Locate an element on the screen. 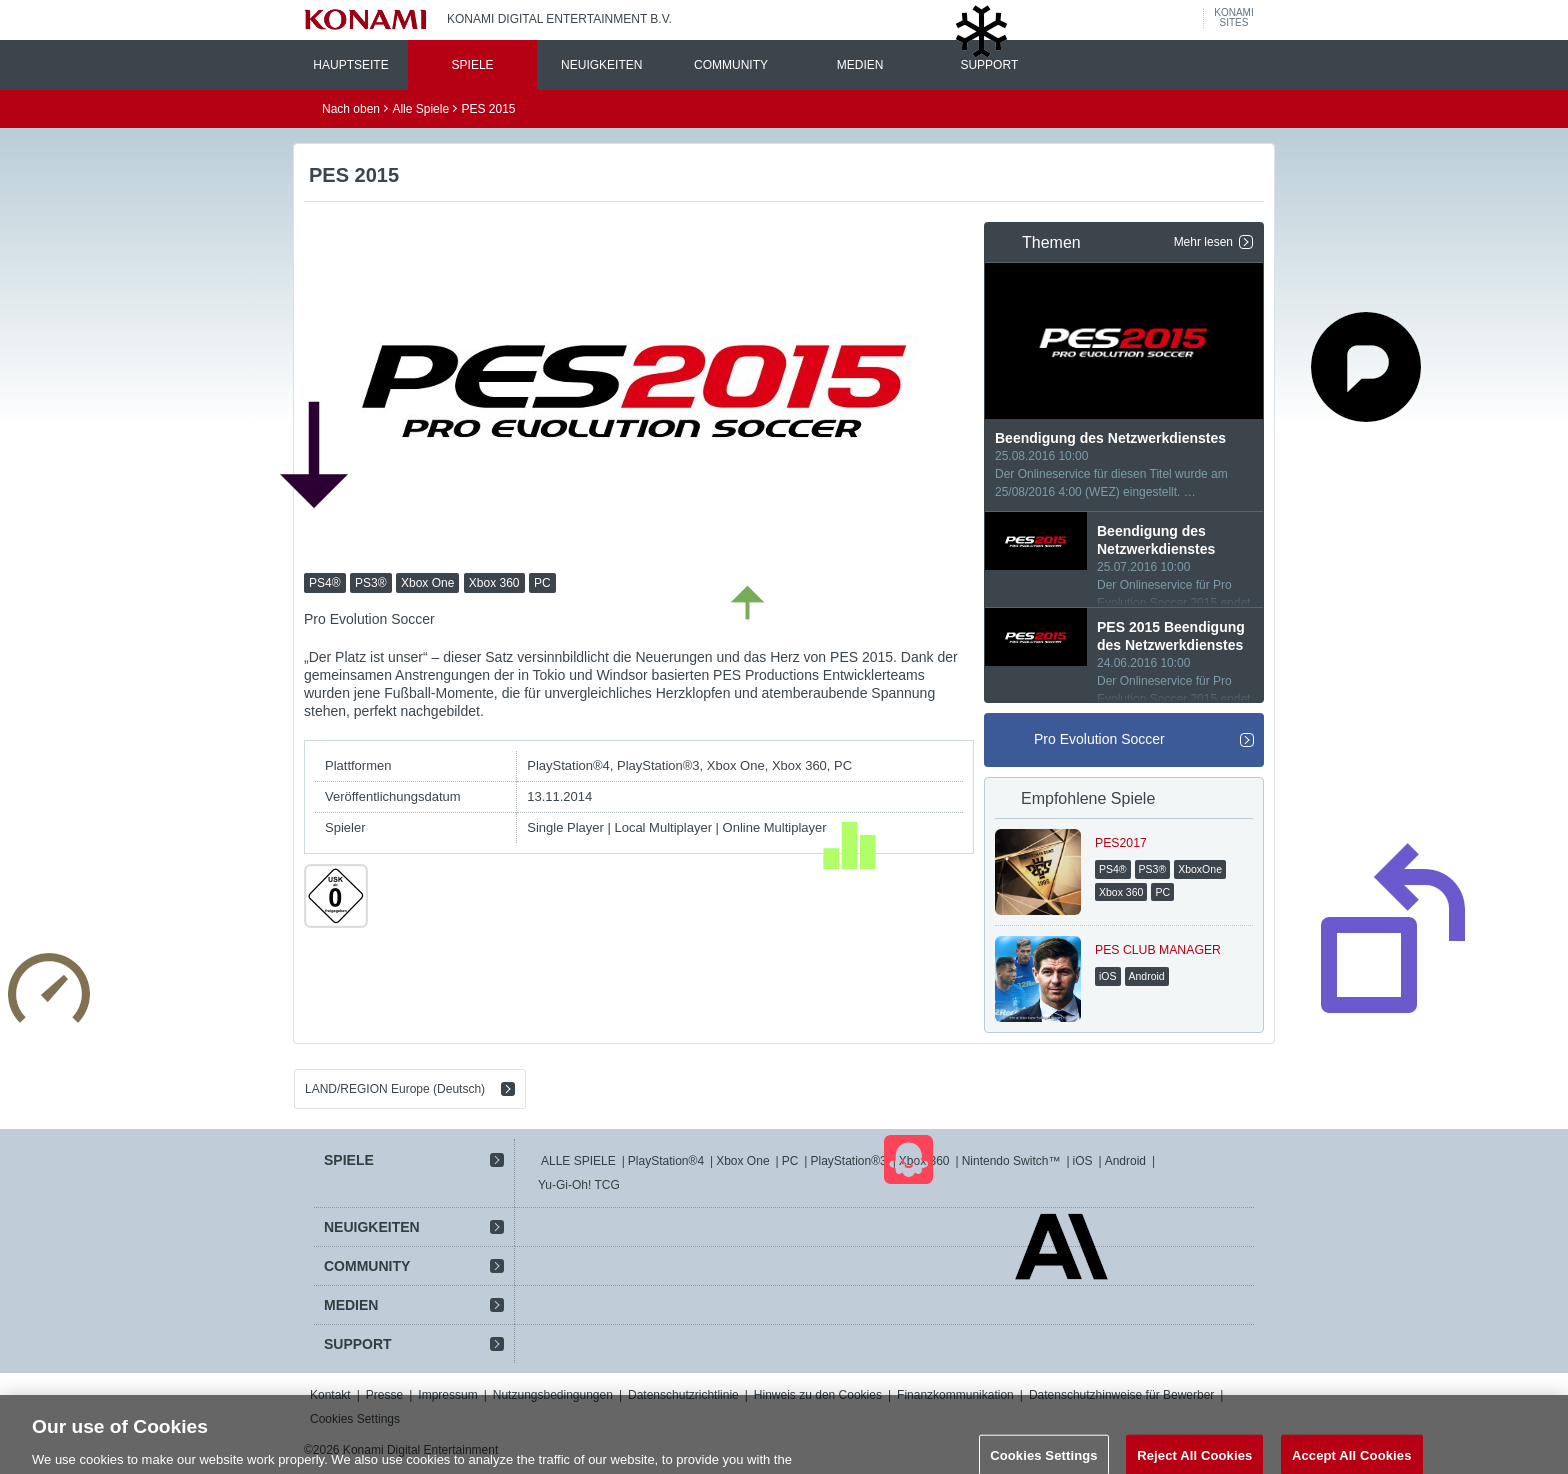  activate cooling or air conditioning mode is located at coordinates (981, 31).